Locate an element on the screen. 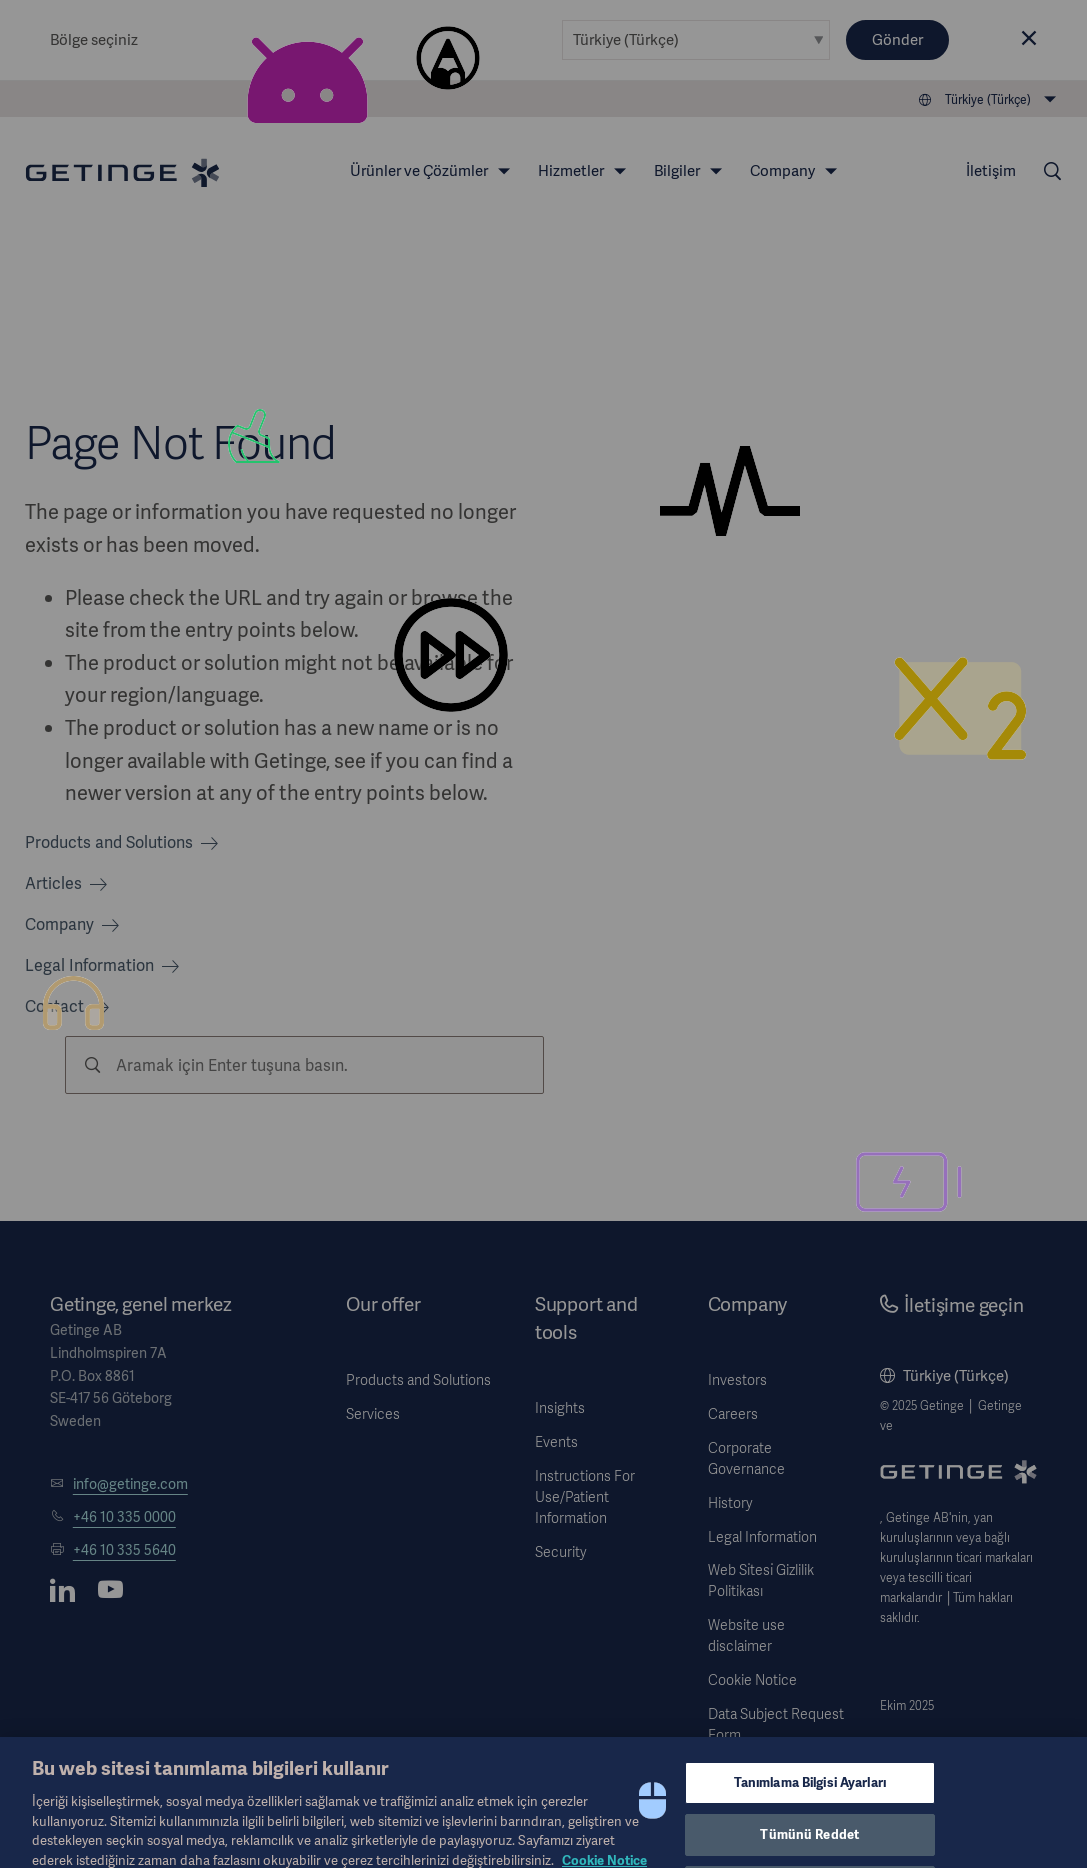 This screenshot has height=1868, width=1087. edit profile or settings is located at coordinates (448, 58).